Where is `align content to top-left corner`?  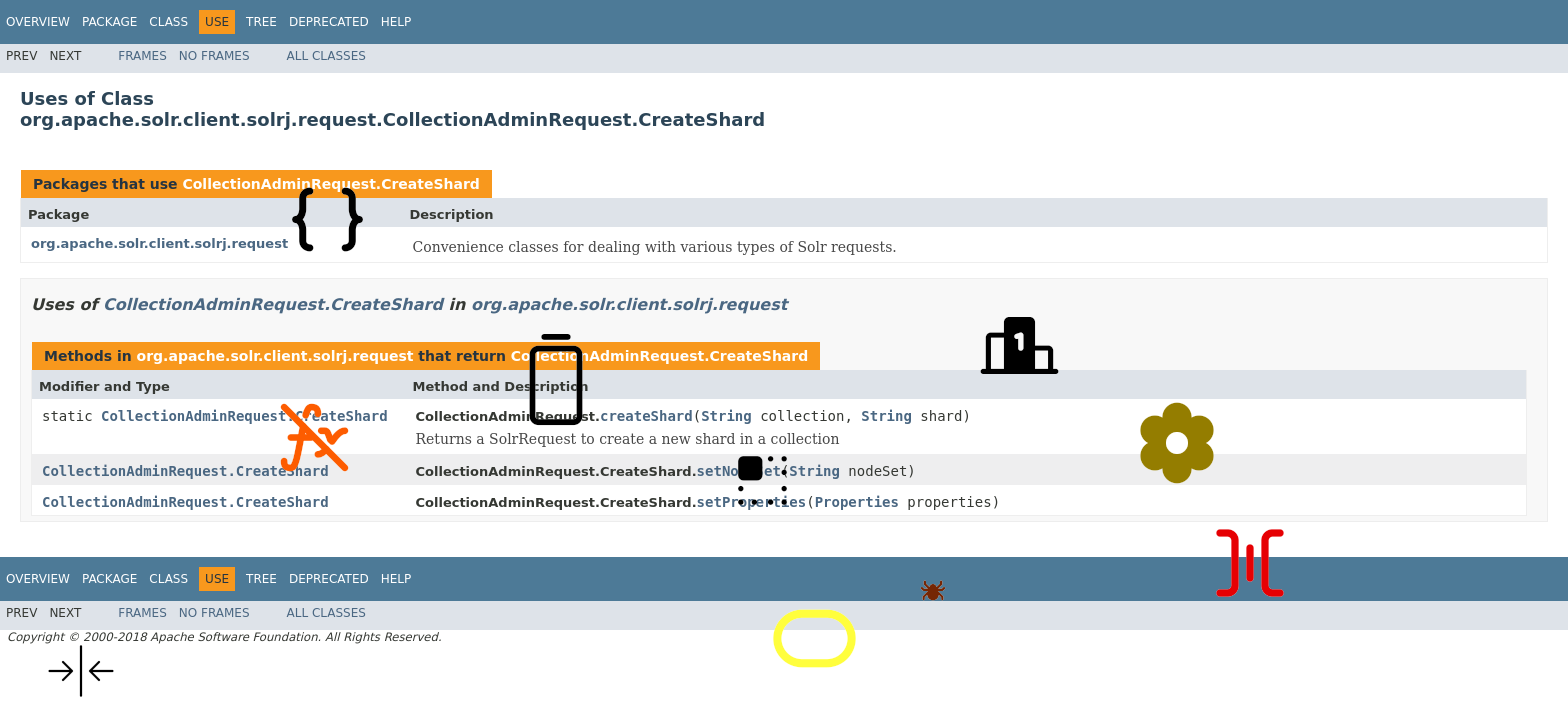 align content to top-left corner is located at coordinates (762, 480).